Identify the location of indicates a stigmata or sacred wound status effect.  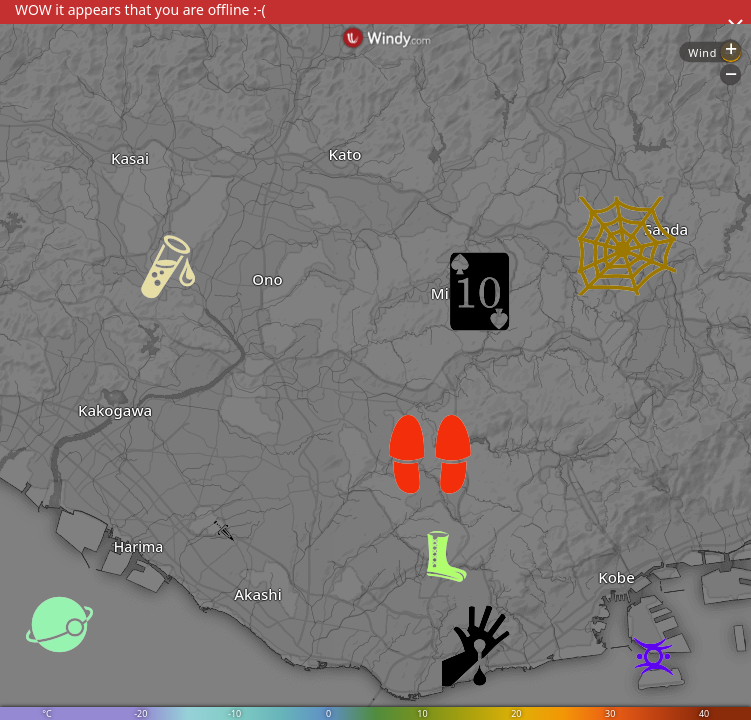
(483, 645).